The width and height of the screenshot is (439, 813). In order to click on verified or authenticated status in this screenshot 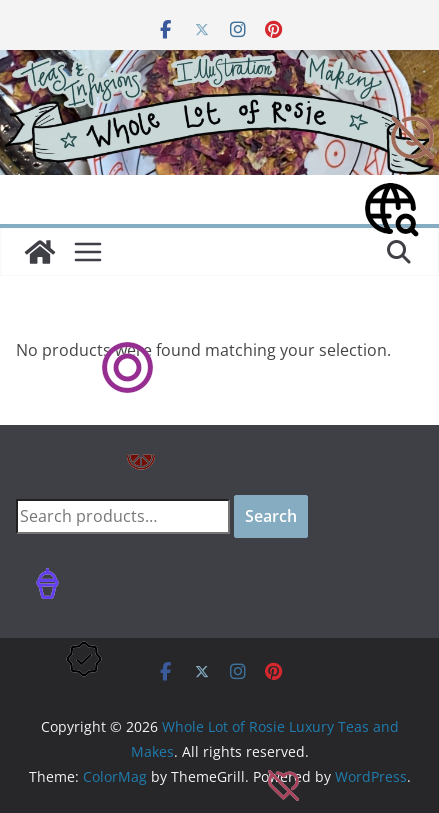, I will do `click(84, 659)`.